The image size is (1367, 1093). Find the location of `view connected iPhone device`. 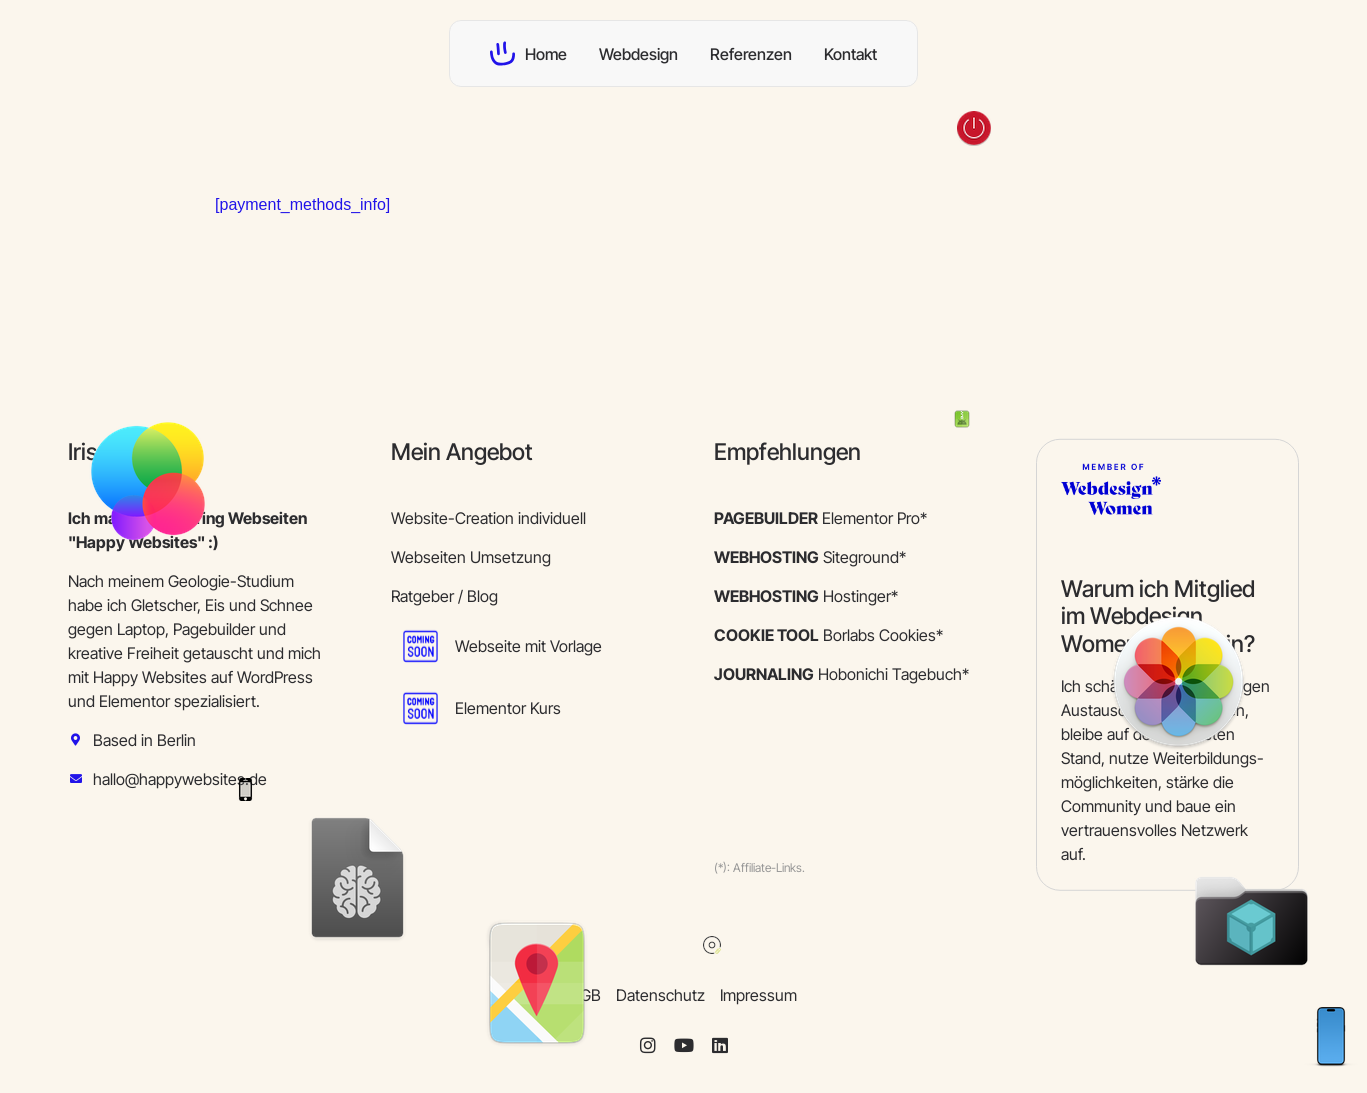

view connected iPhone device is located at coordinates (245, 789).